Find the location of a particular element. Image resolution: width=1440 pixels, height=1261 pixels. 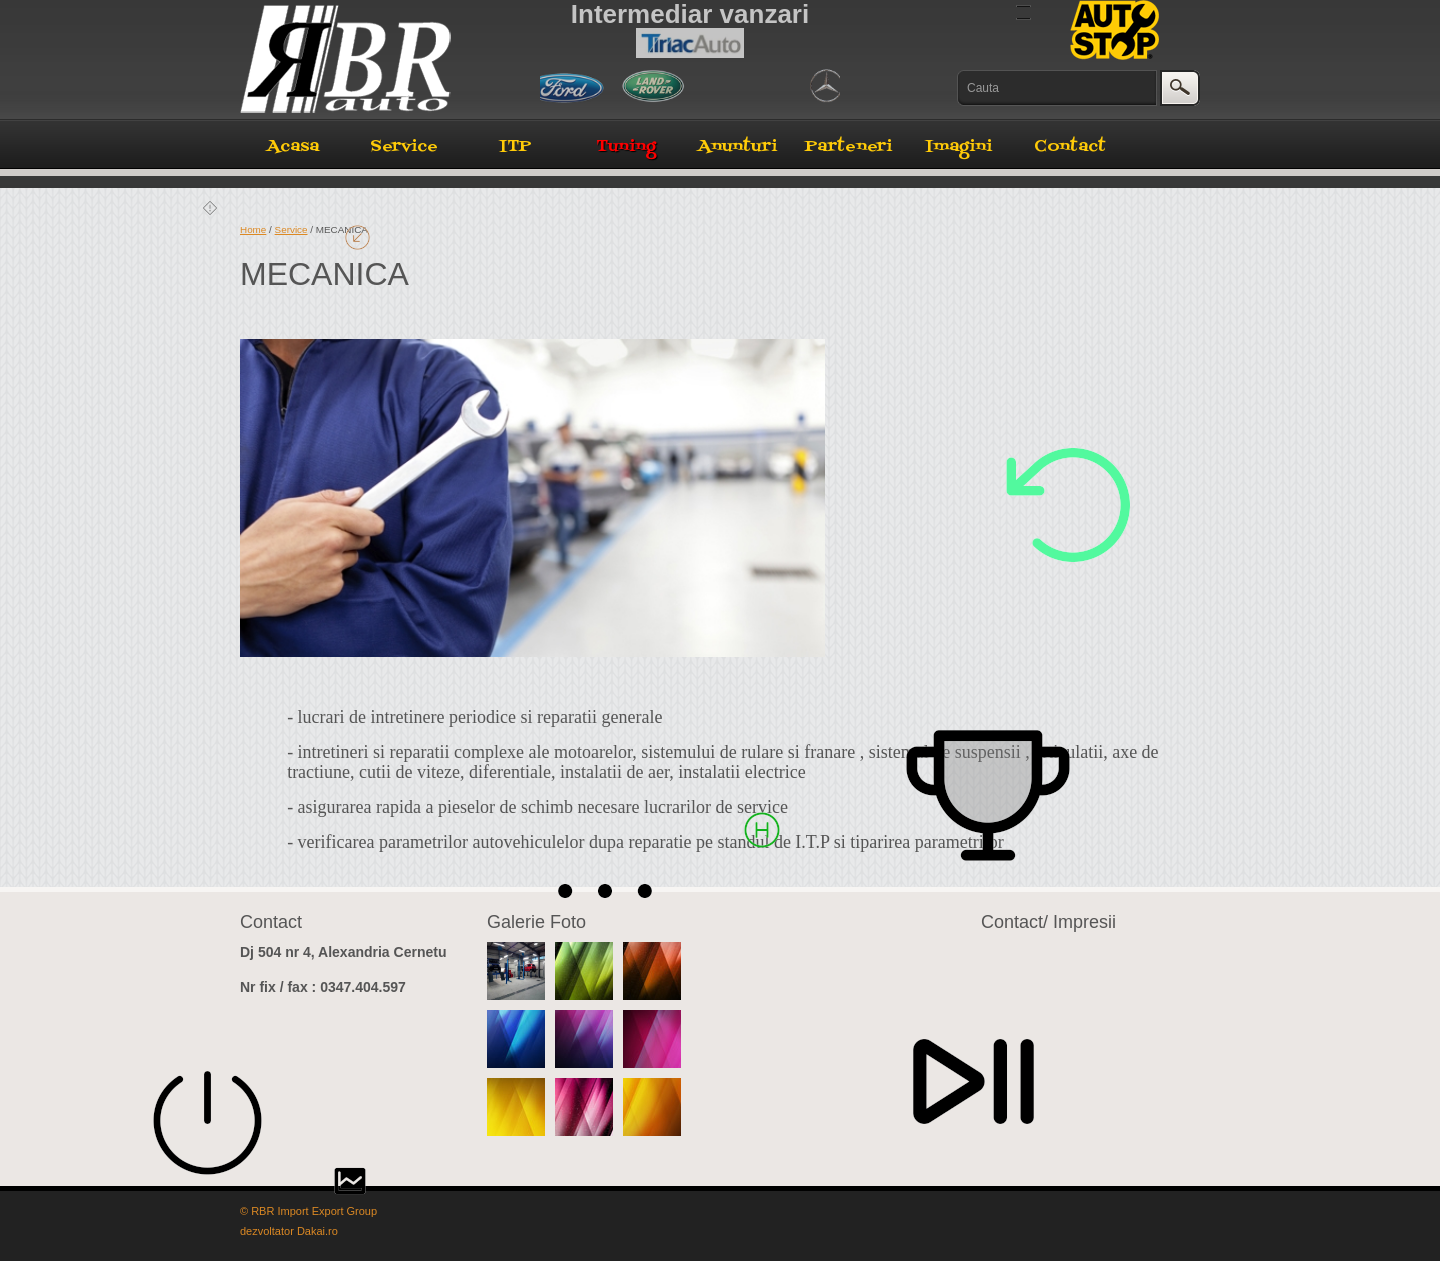

navigate to previous or lower-left content is located at coordinates (357, 237).